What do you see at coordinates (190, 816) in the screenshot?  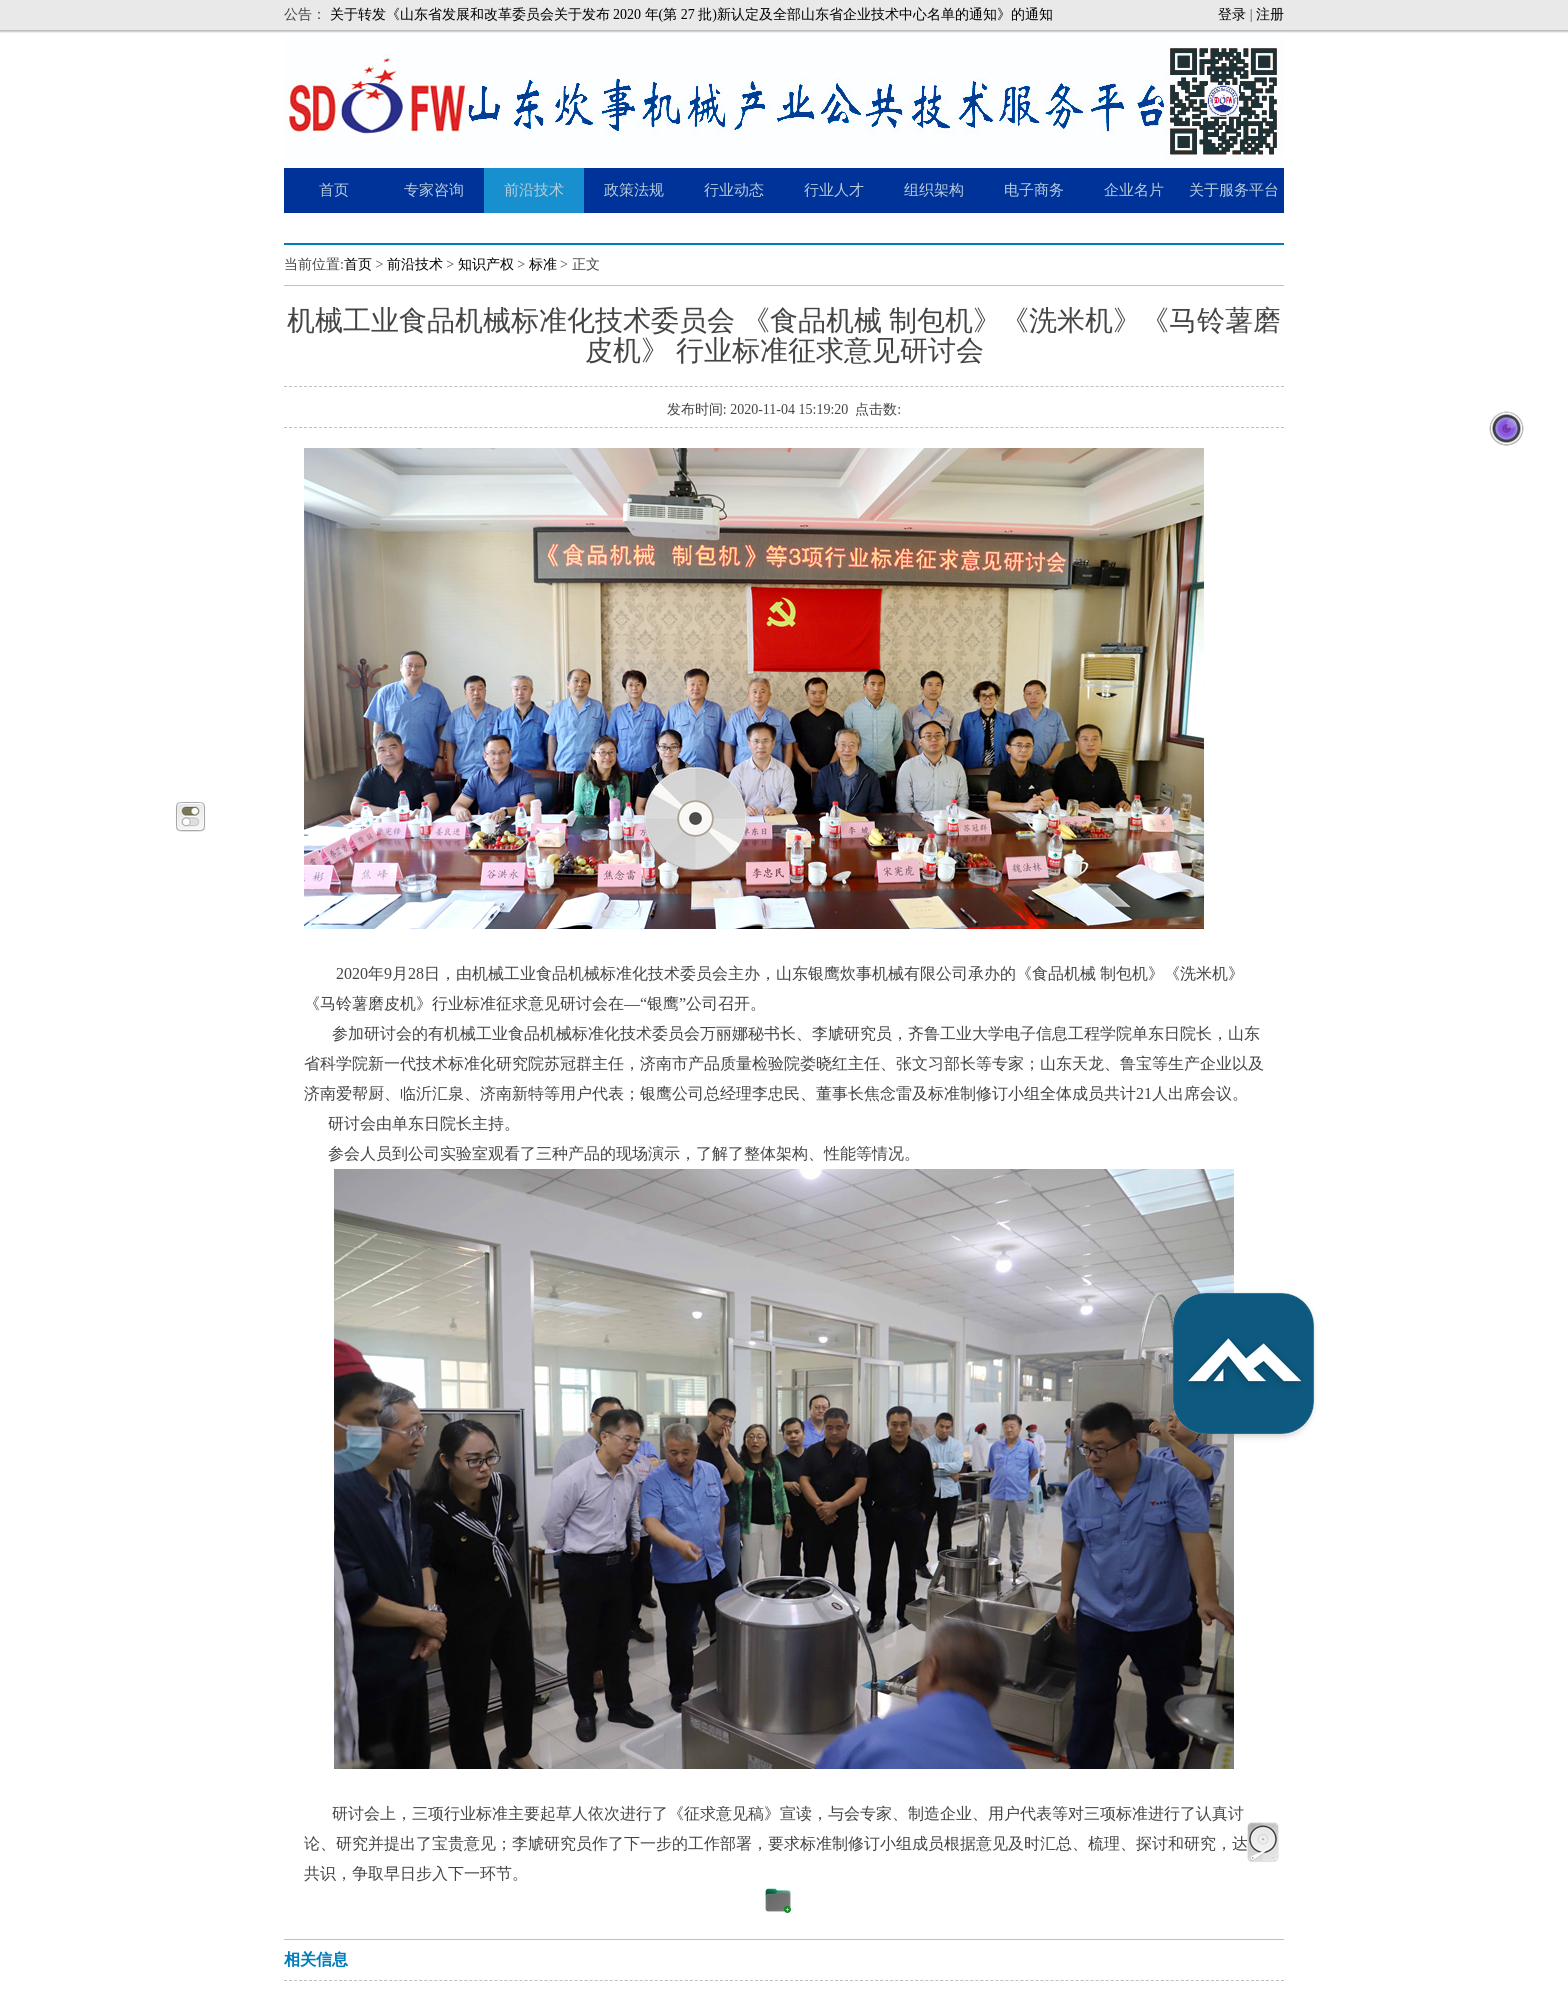 I see `open system settings or preferences` at bounding box center [190, 816].